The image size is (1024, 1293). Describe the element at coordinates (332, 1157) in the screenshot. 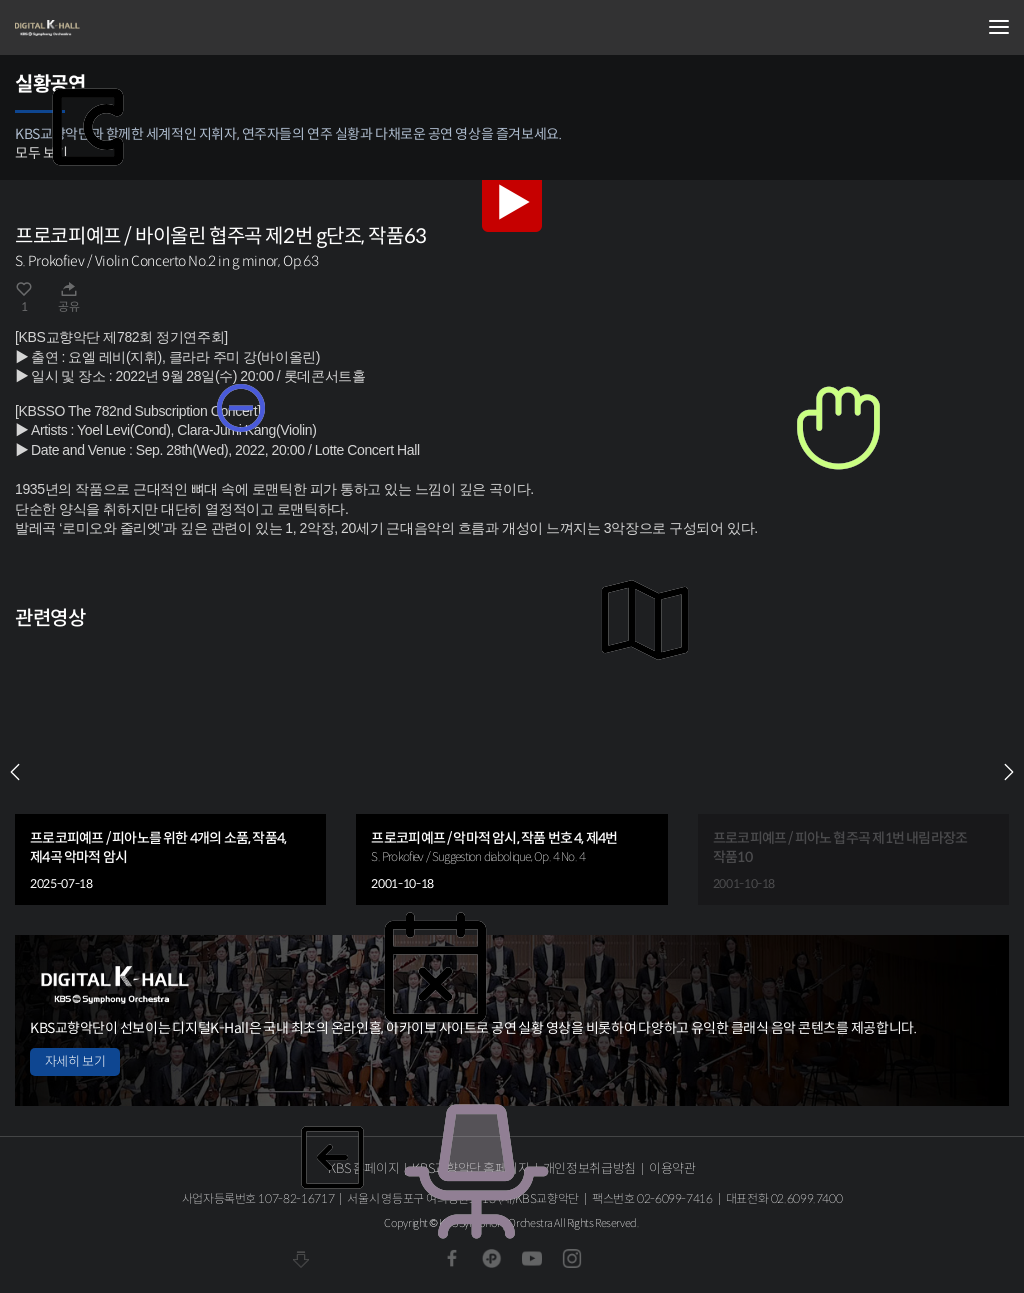

I see `navigate back to the previous screen` at that location.